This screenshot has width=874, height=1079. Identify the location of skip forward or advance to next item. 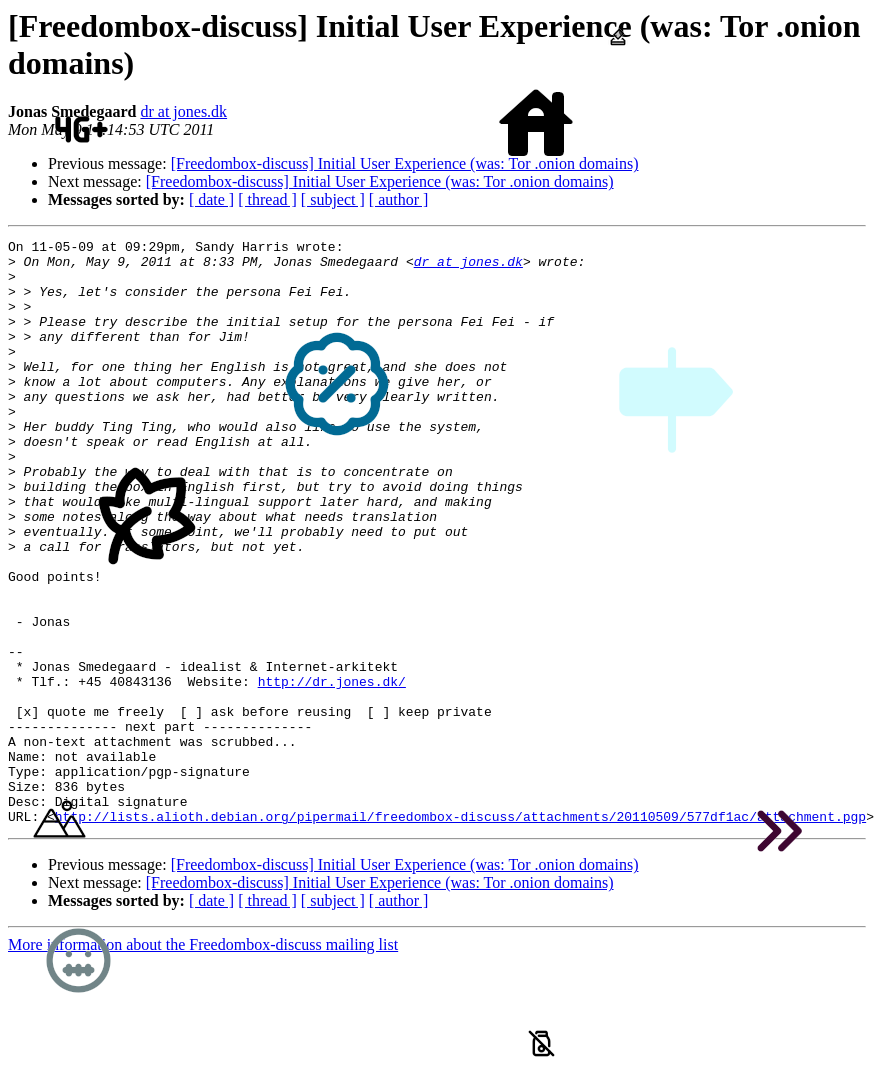
(778, 831).